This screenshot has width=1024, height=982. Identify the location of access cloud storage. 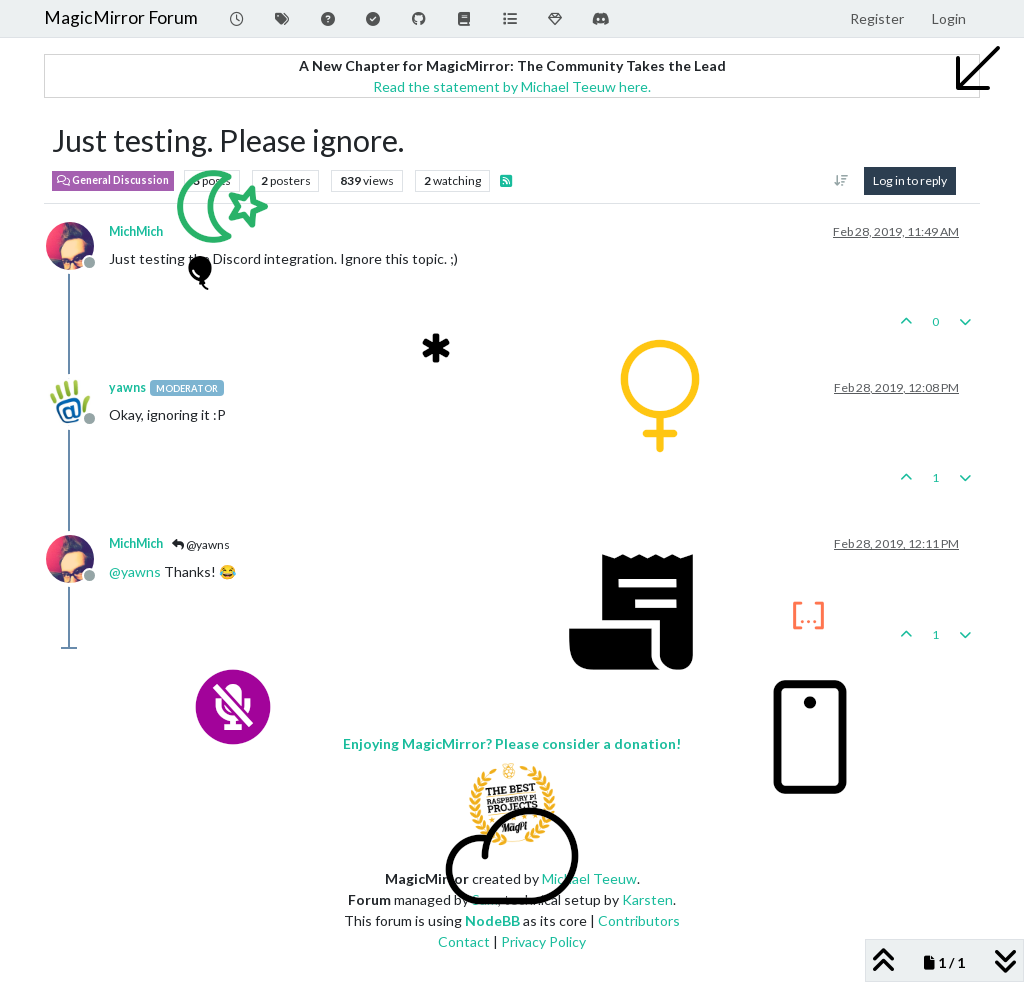
(512, 856).